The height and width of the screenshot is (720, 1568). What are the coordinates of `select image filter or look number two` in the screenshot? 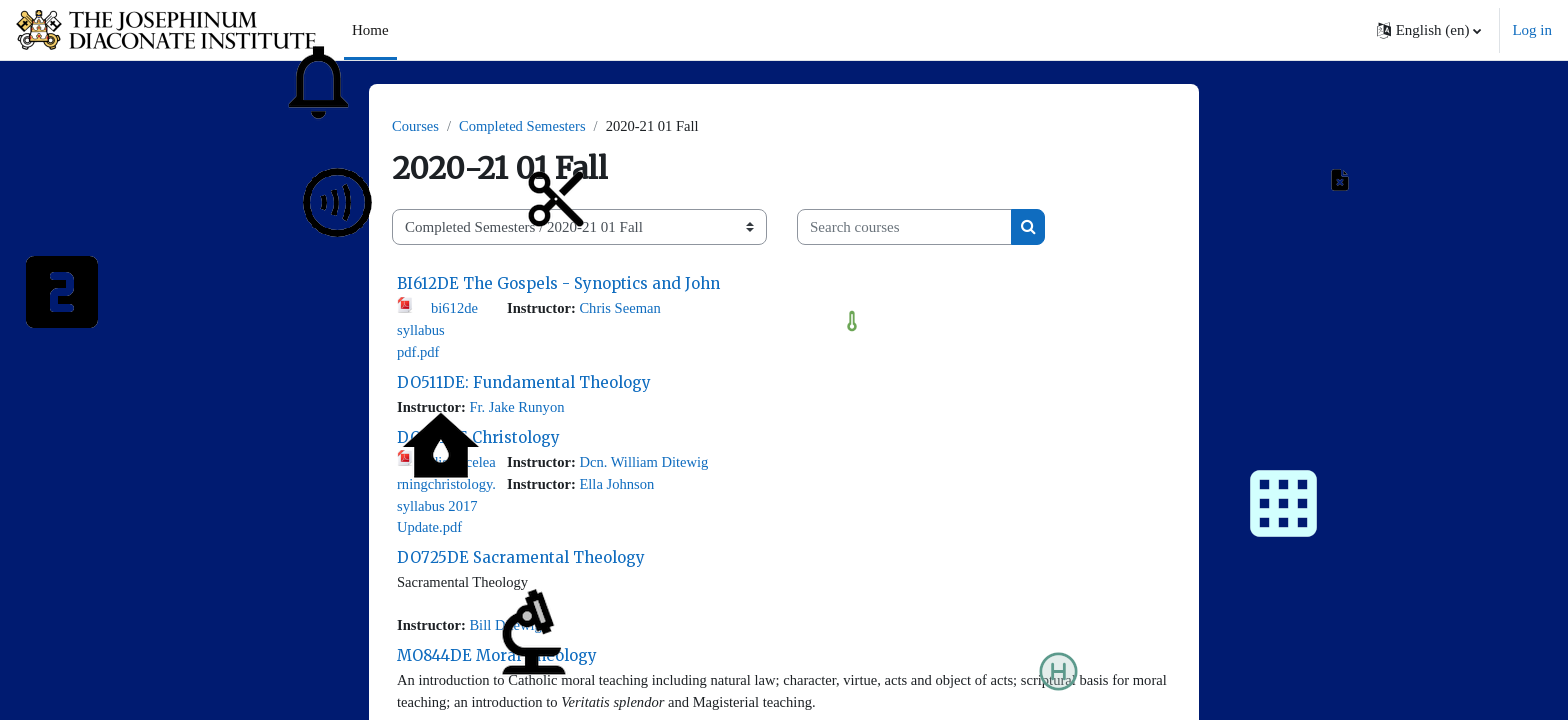 It's located at (62, 292).